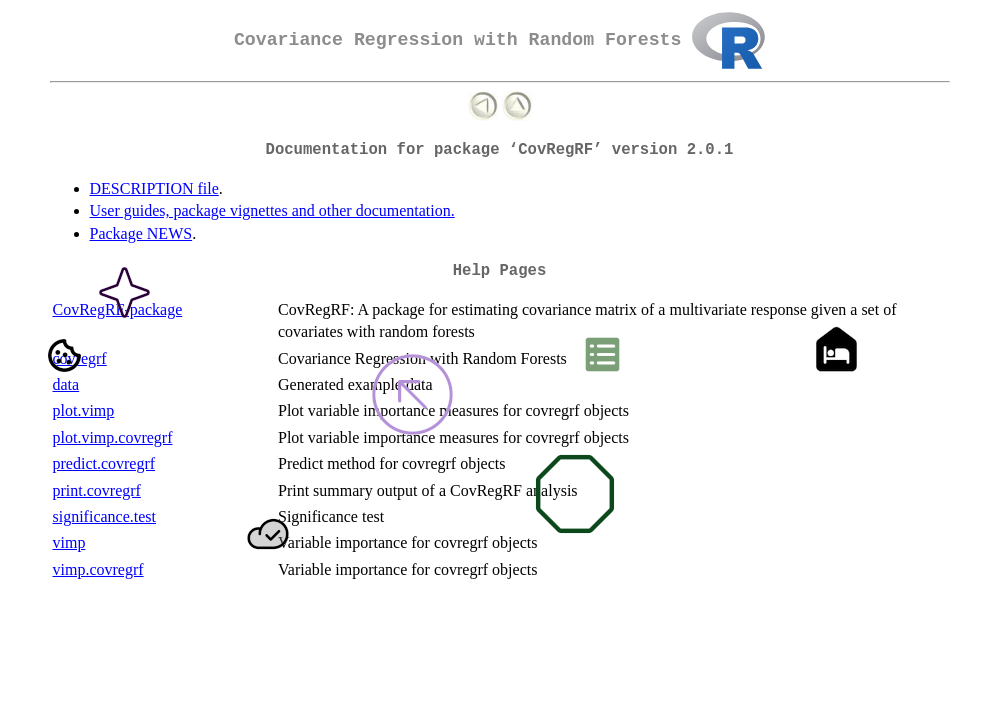 This screenshot has width=999, height=720. What do you see at coordinates (64, 355) in the screenshot?
I see `manage cookie preferences and privacy settings` at bounding box center [64, 355].